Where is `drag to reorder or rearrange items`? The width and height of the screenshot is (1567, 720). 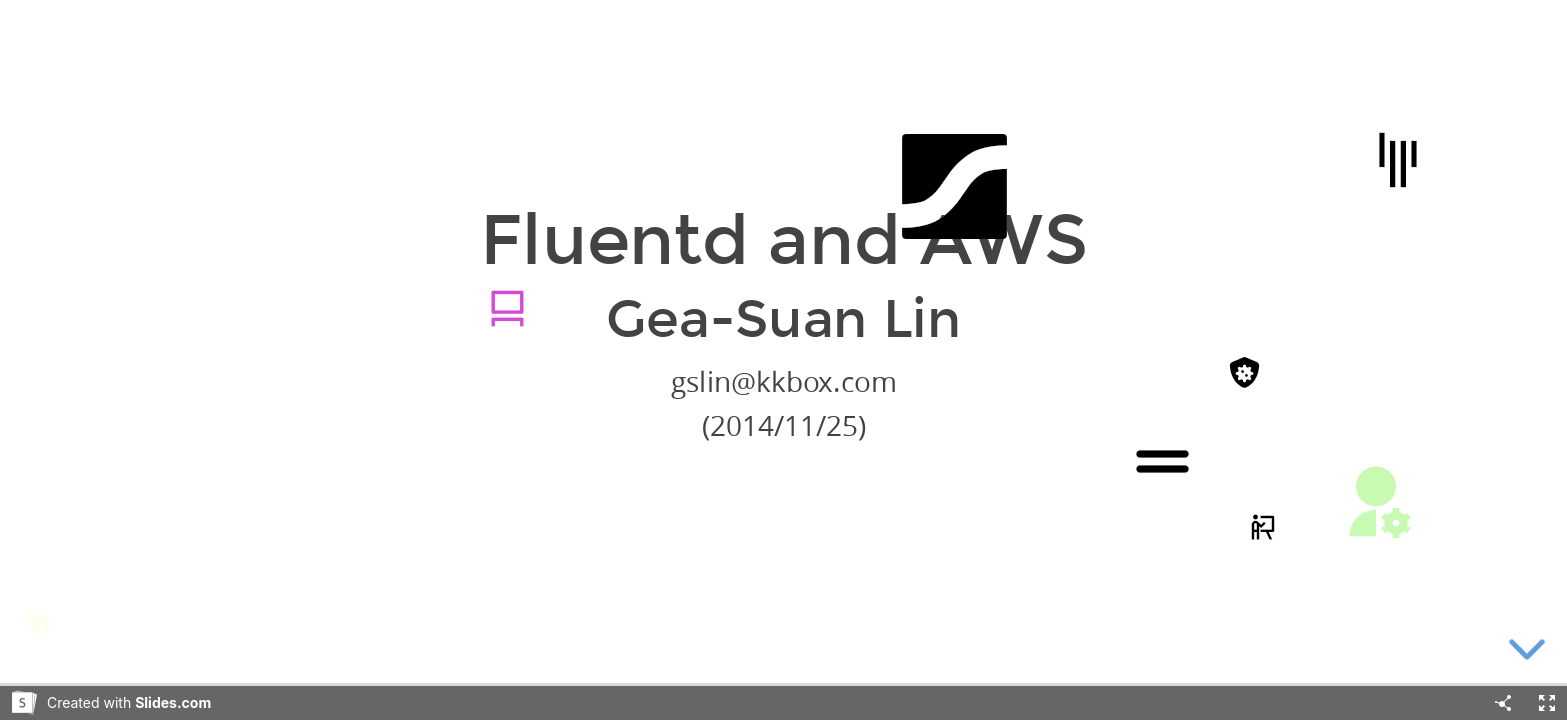 drag to reorder or rearrange items is located at coordinates (1162, 461).